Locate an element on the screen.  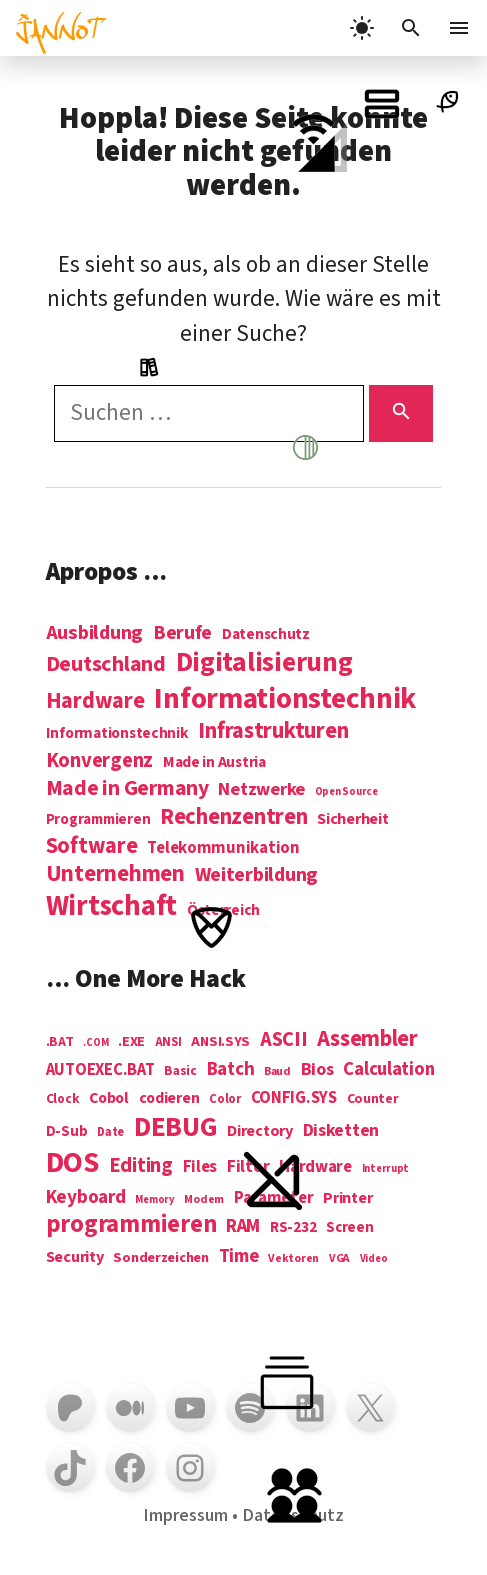
toggle between light and dark mode is located at coordinates (305, 447).